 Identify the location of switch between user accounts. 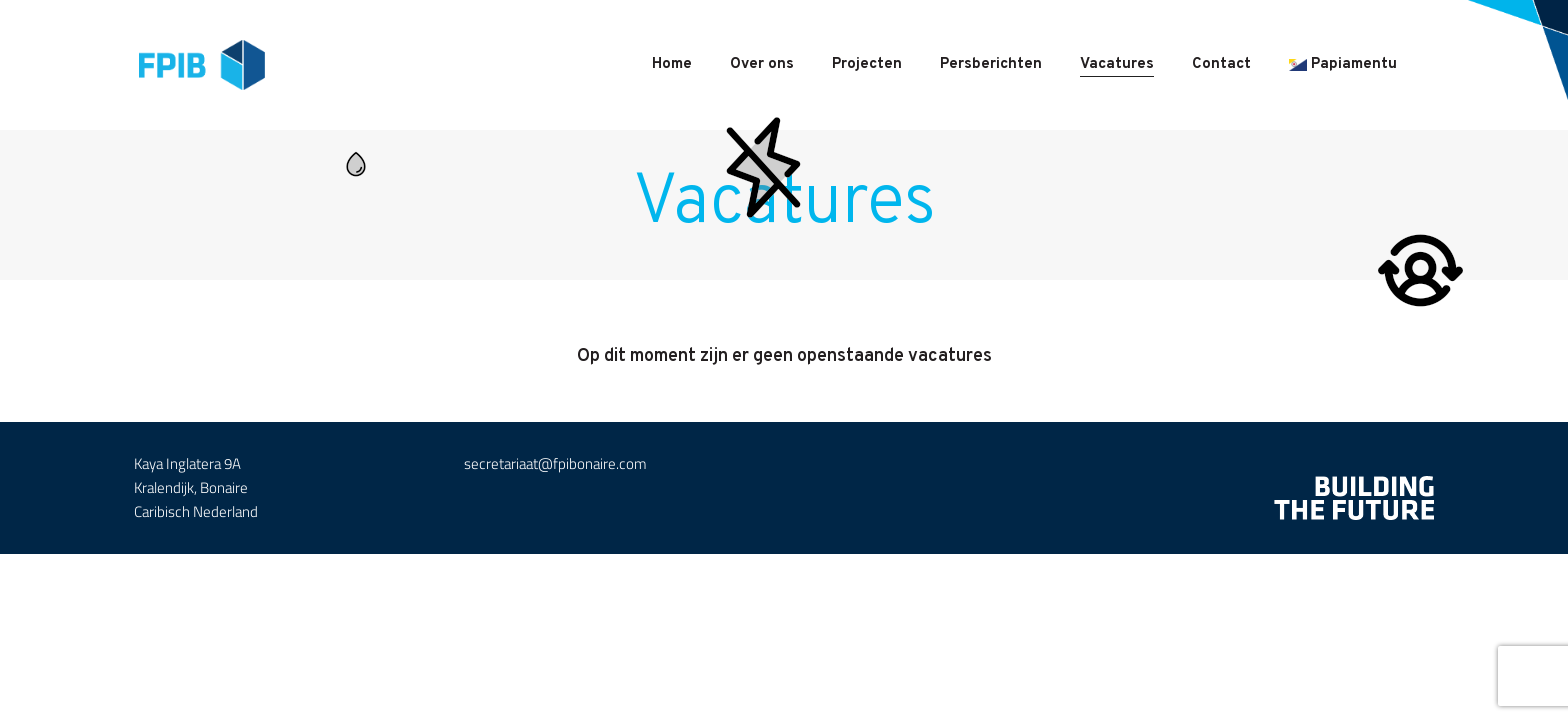
(1420, 270).